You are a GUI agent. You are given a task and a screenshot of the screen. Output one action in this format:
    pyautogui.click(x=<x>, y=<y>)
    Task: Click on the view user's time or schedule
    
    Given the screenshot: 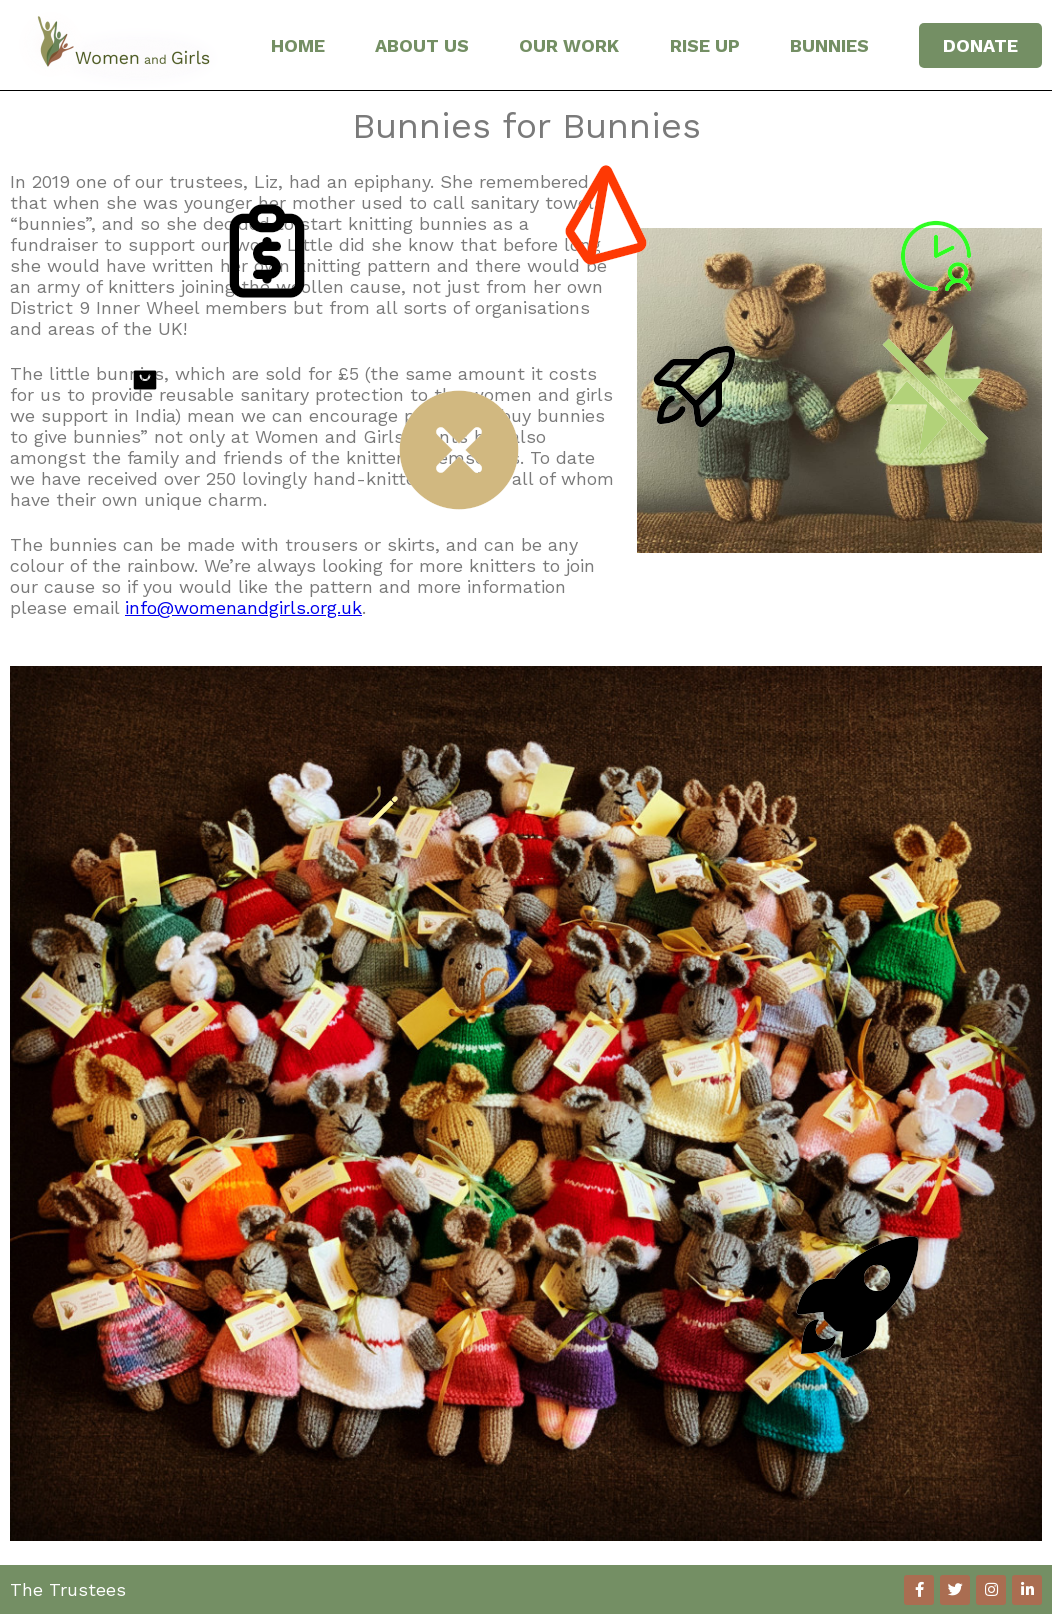 What is the action you would take?
    pyautogui.click(x=936, y=256)
    